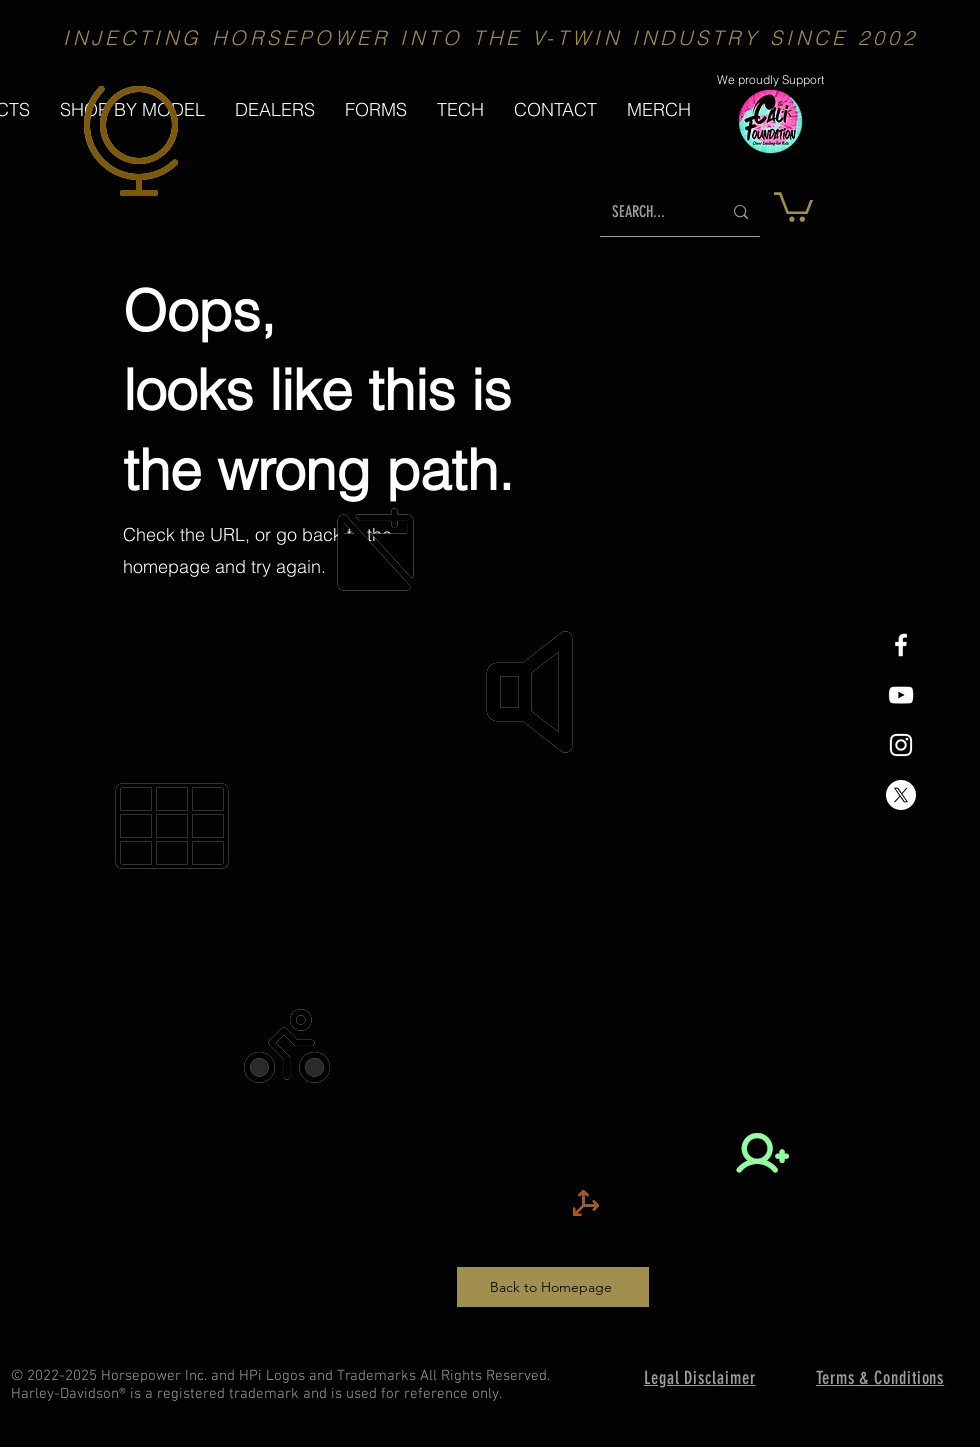 Image resolution: width=980 pixels, height=1447 pixels. What do you see at coordinates (375, 552) in the screenshot?
I see `disable or cancel calendar events` at bounding box center [375, 552].